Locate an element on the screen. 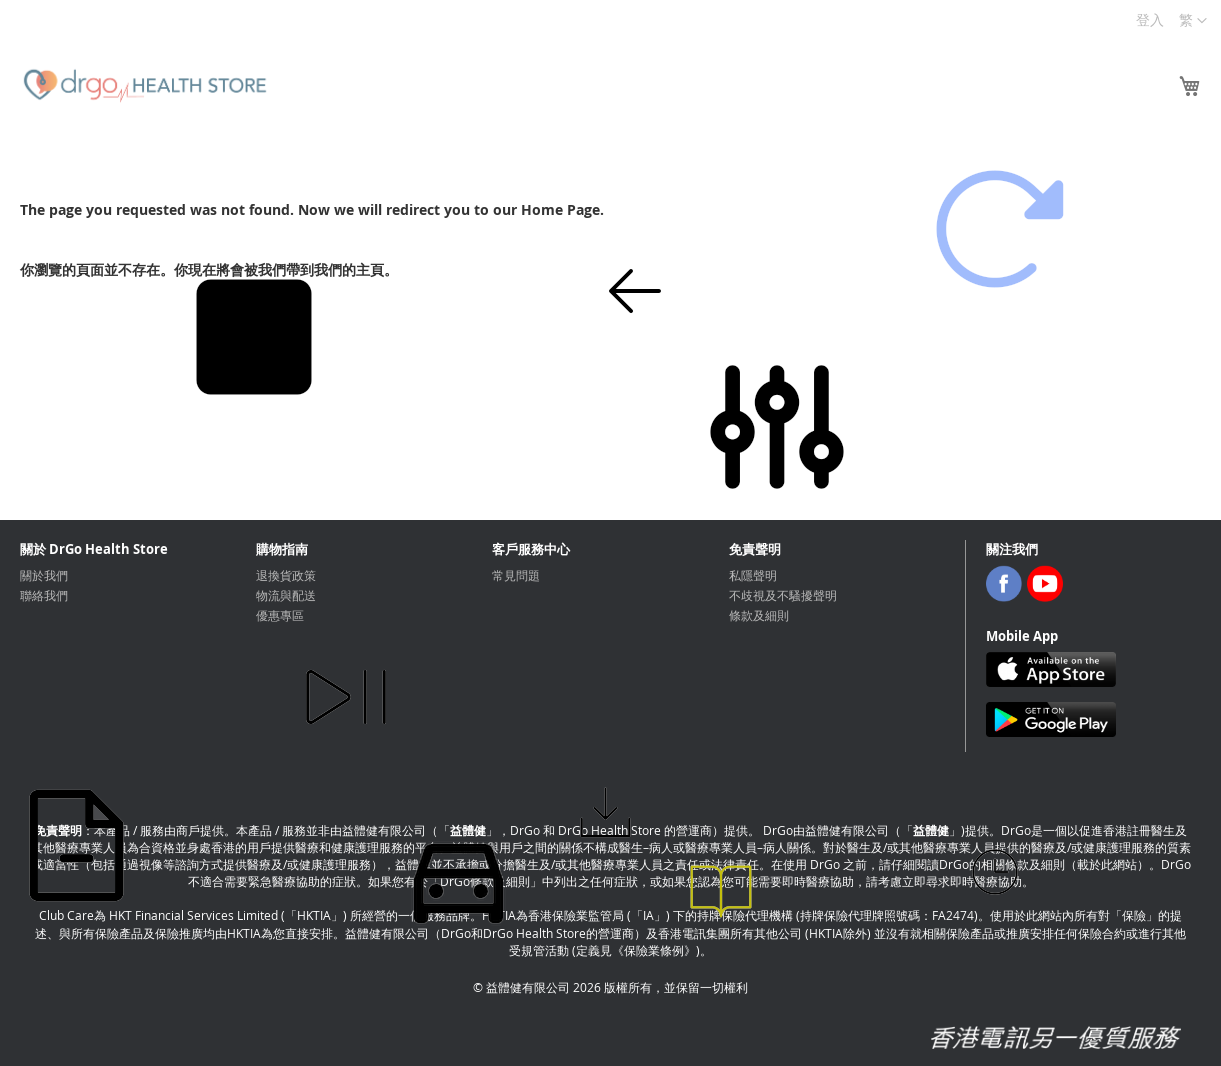 The height and width of the screenshot is (1066, 1221). remove a file from selection is located at coordinates (76, 845).